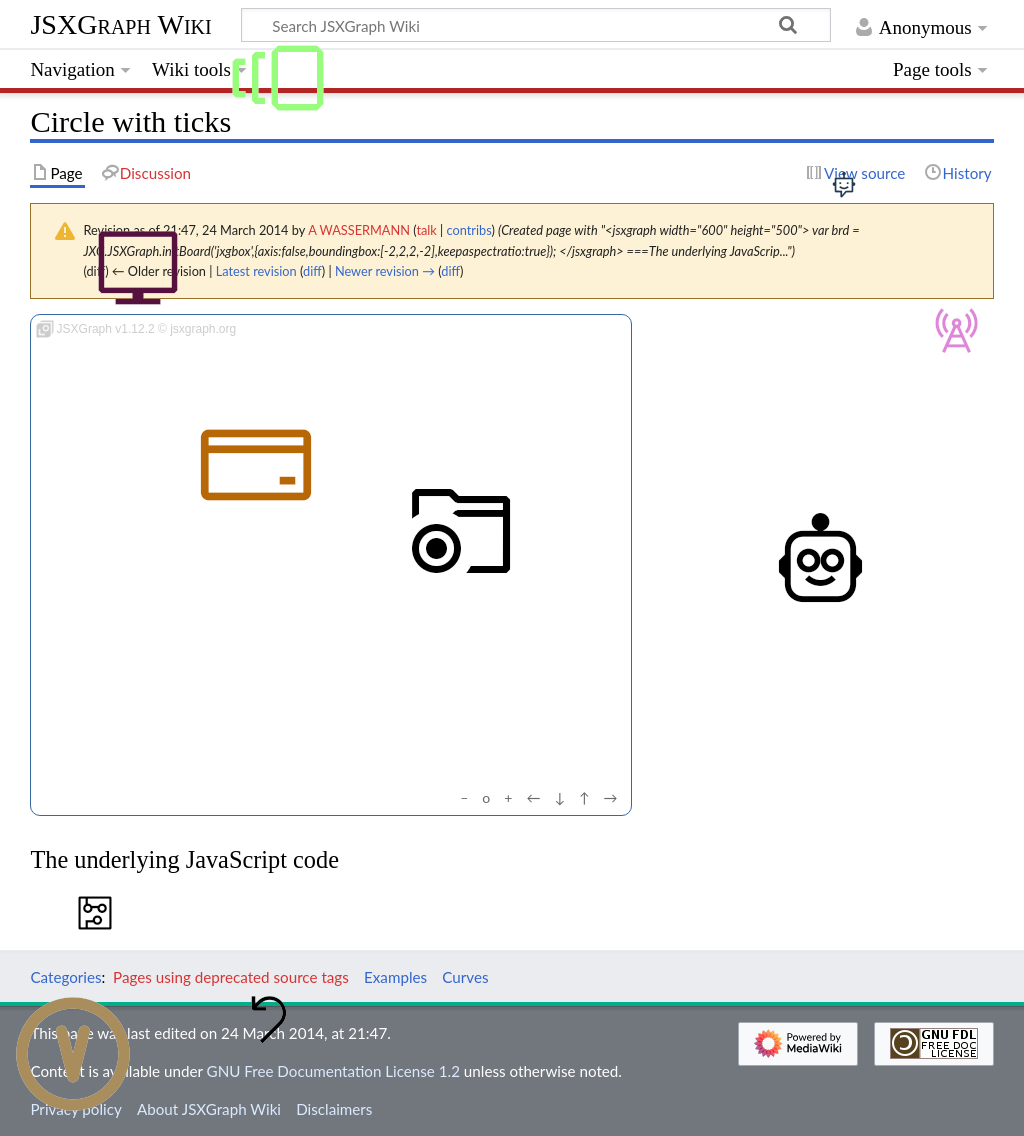 The width and height of the screenshot is (1024, 1136). I want to click on view version history, so click(278, 78).